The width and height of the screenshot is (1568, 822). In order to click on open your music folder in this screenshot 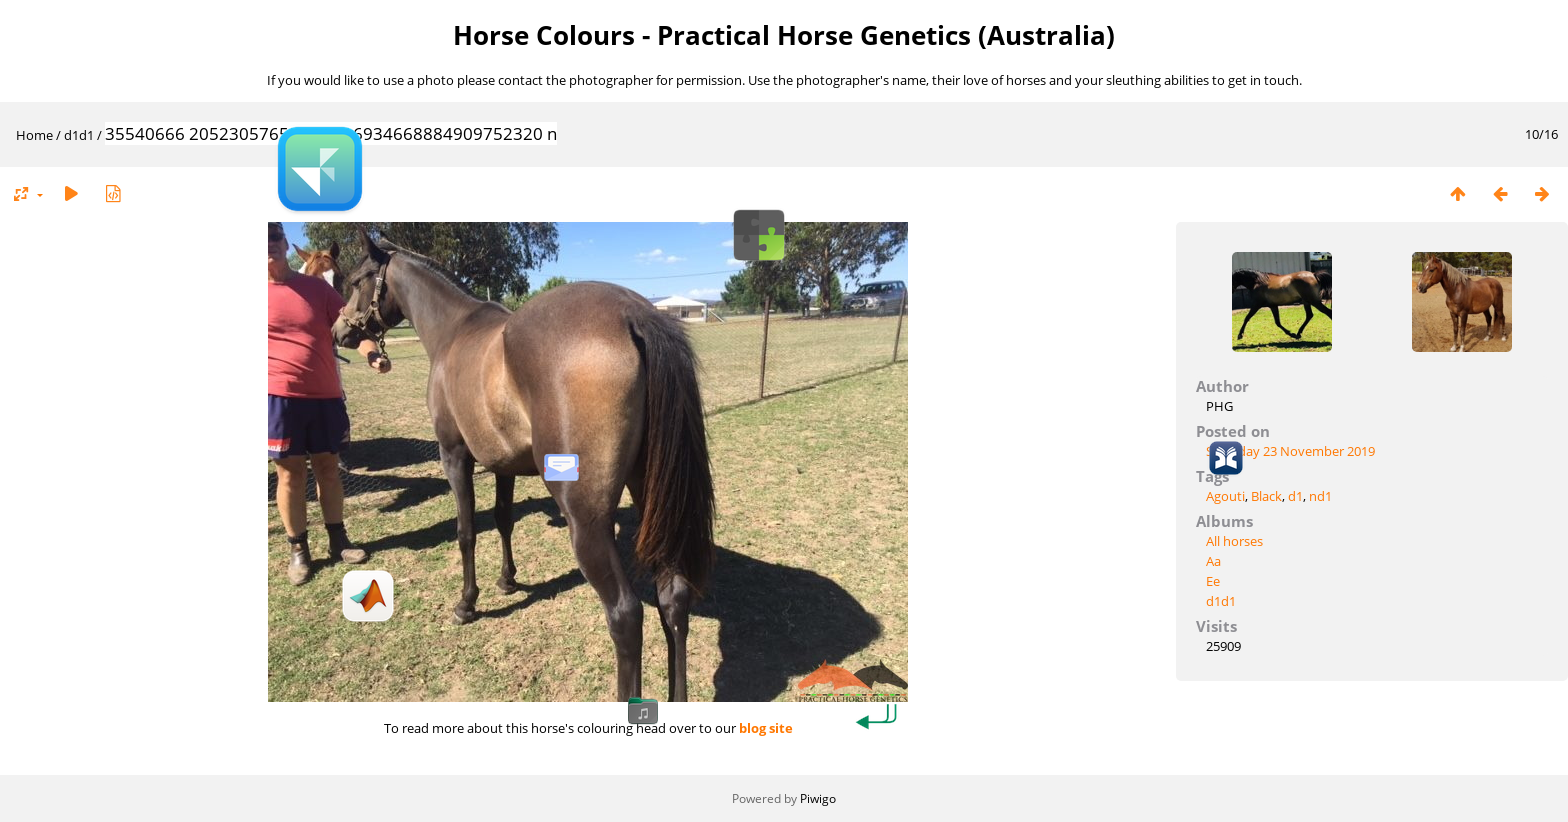, I will do `click(643, 710)`.